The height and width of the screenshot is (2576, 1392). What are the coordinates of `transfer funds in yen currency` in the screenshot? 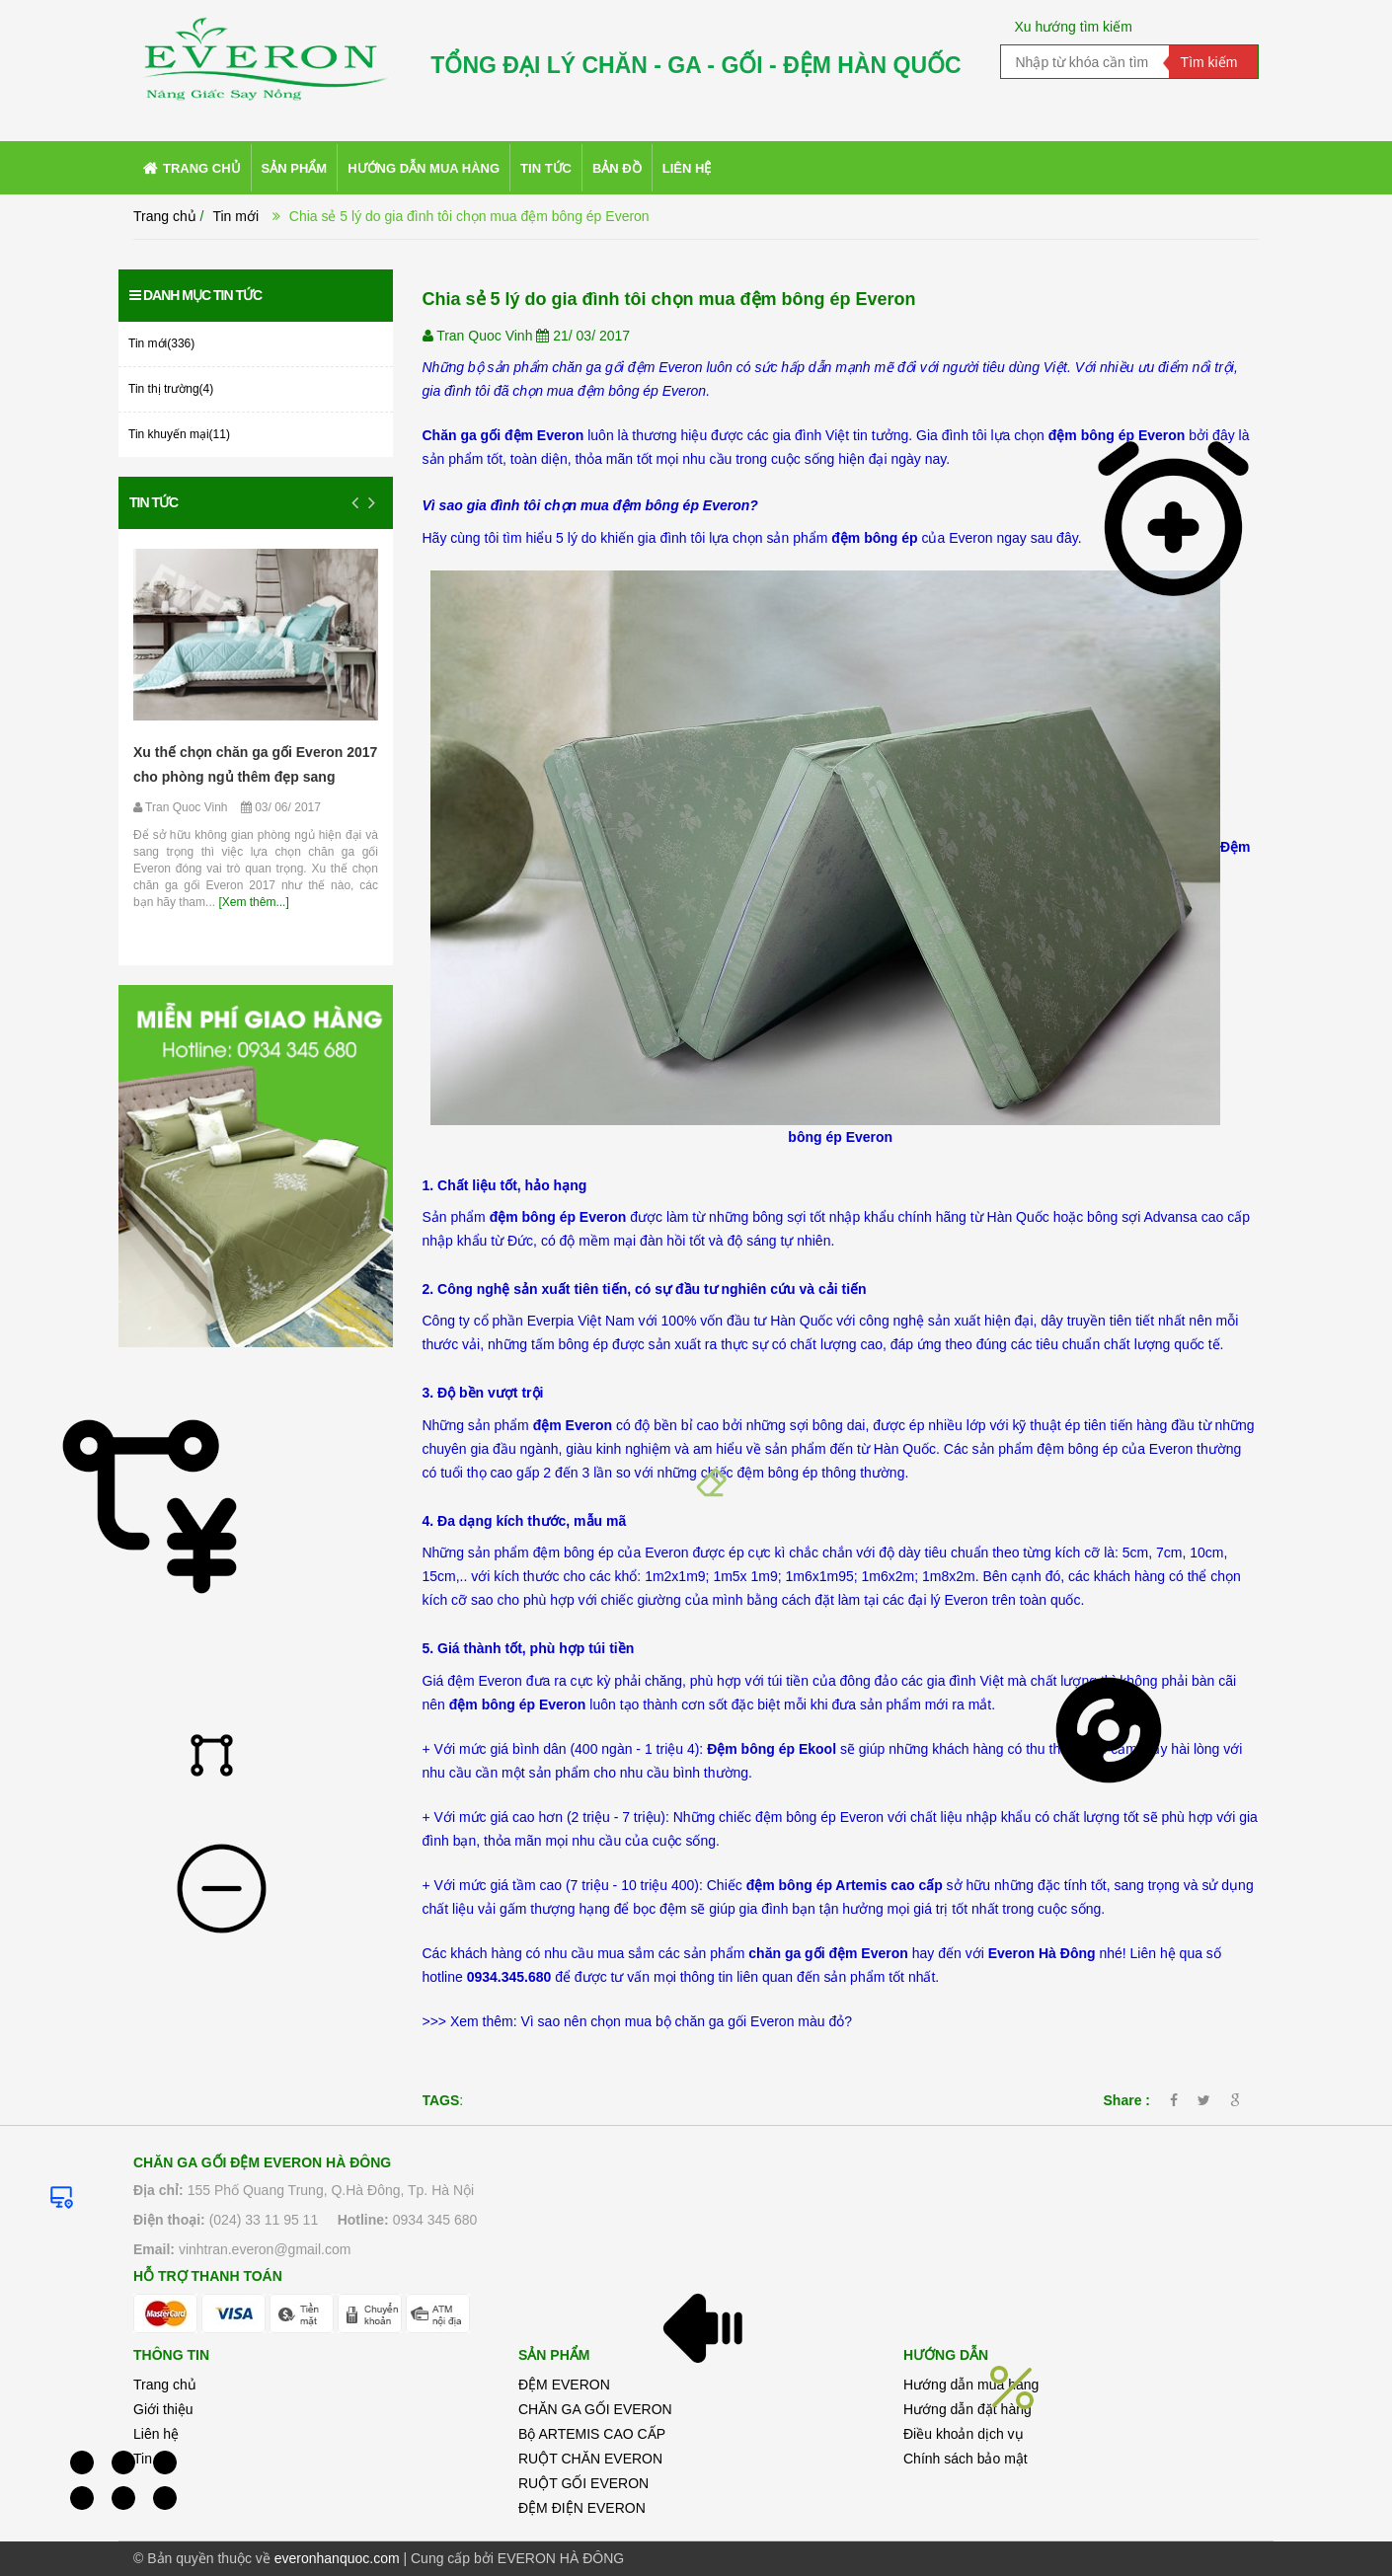 It's located at (149, 1506).